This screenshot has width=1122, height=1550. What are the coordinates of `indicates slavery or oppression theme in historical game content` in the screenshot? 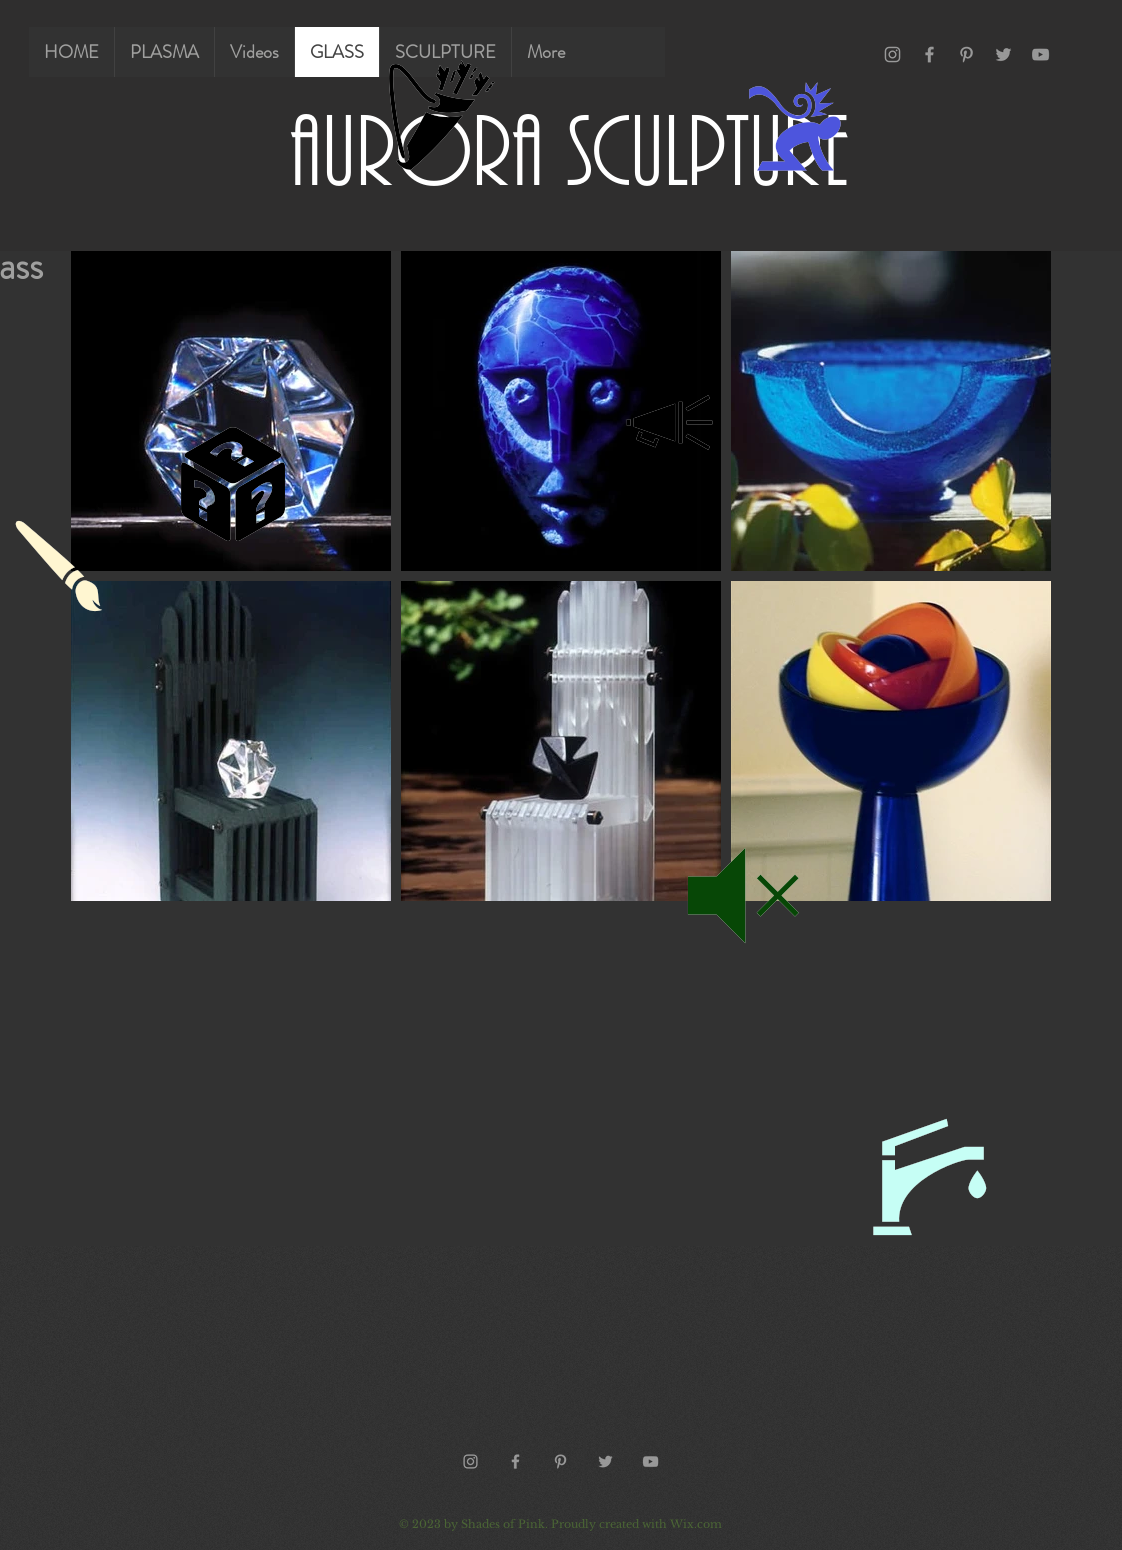 It's located at (794, 124).